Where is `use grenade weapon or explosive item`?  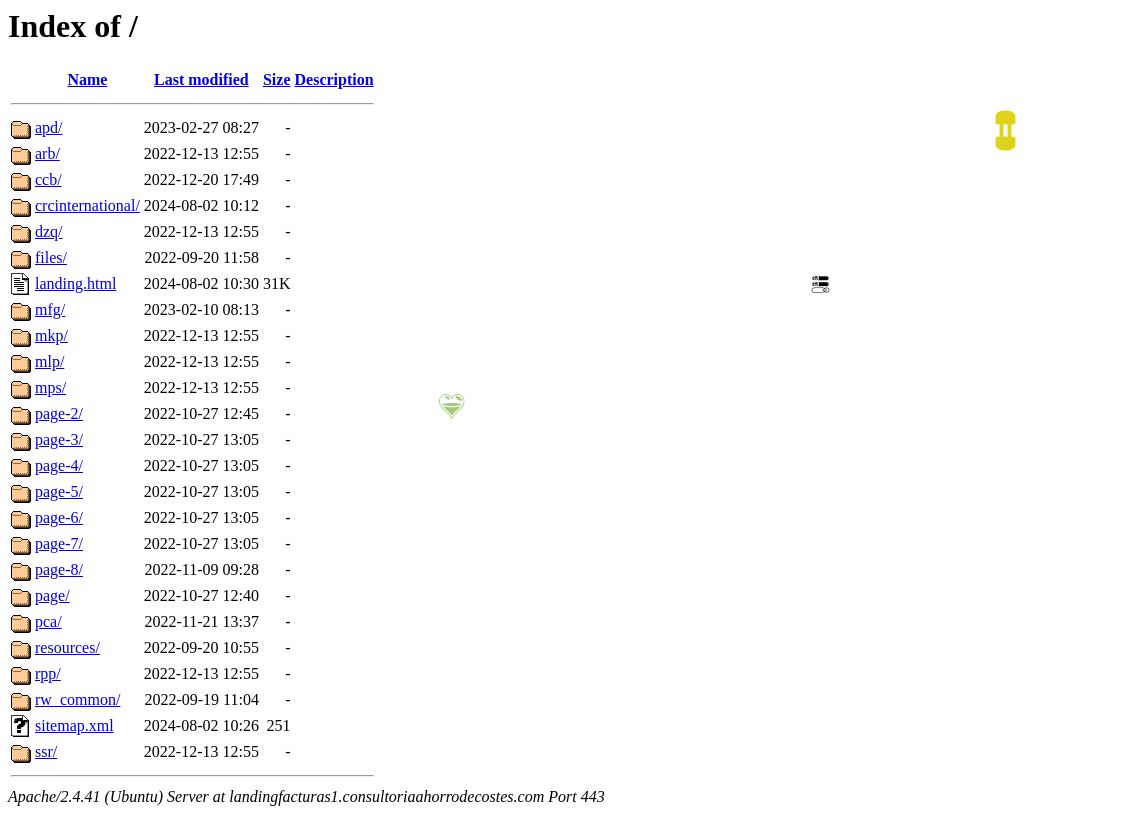 use grenade weapon or explosive item is located at coordinates (1005, 130).